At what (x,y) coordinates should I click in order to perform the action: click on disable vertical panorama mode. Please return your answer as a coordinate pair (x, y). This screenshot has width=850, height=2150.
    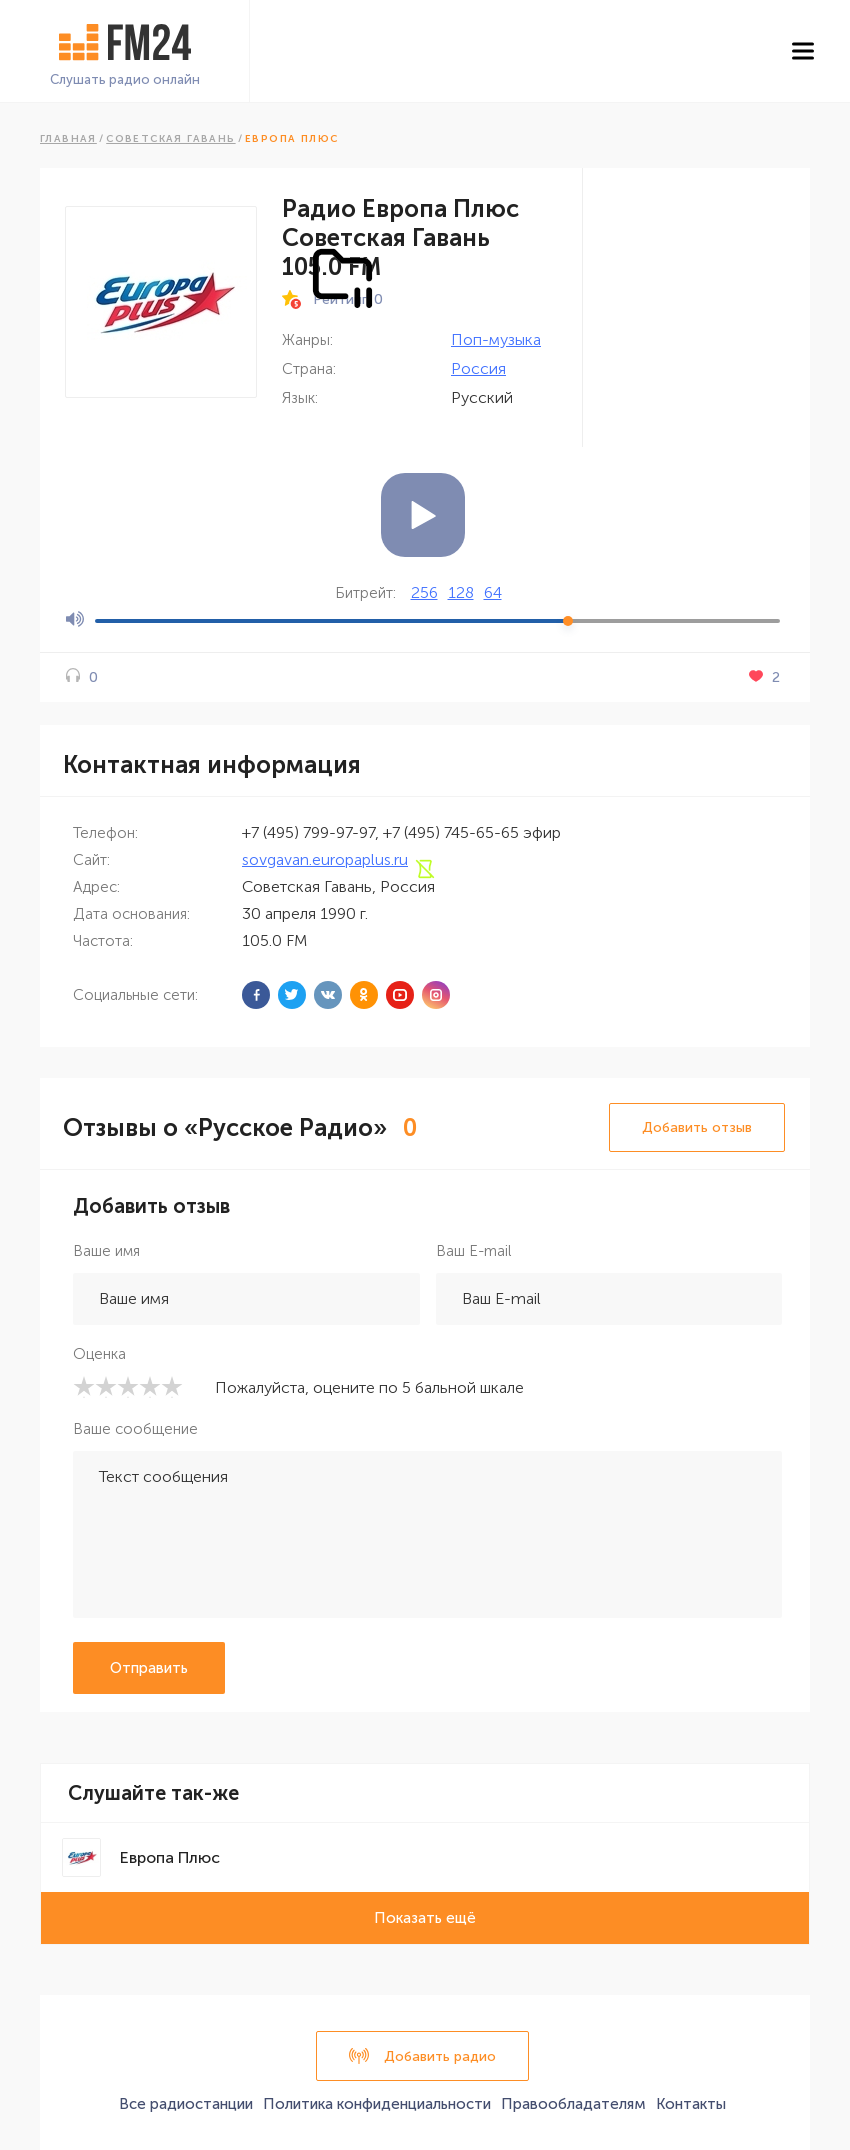
    Looking at the image, I should click on (425, 869).